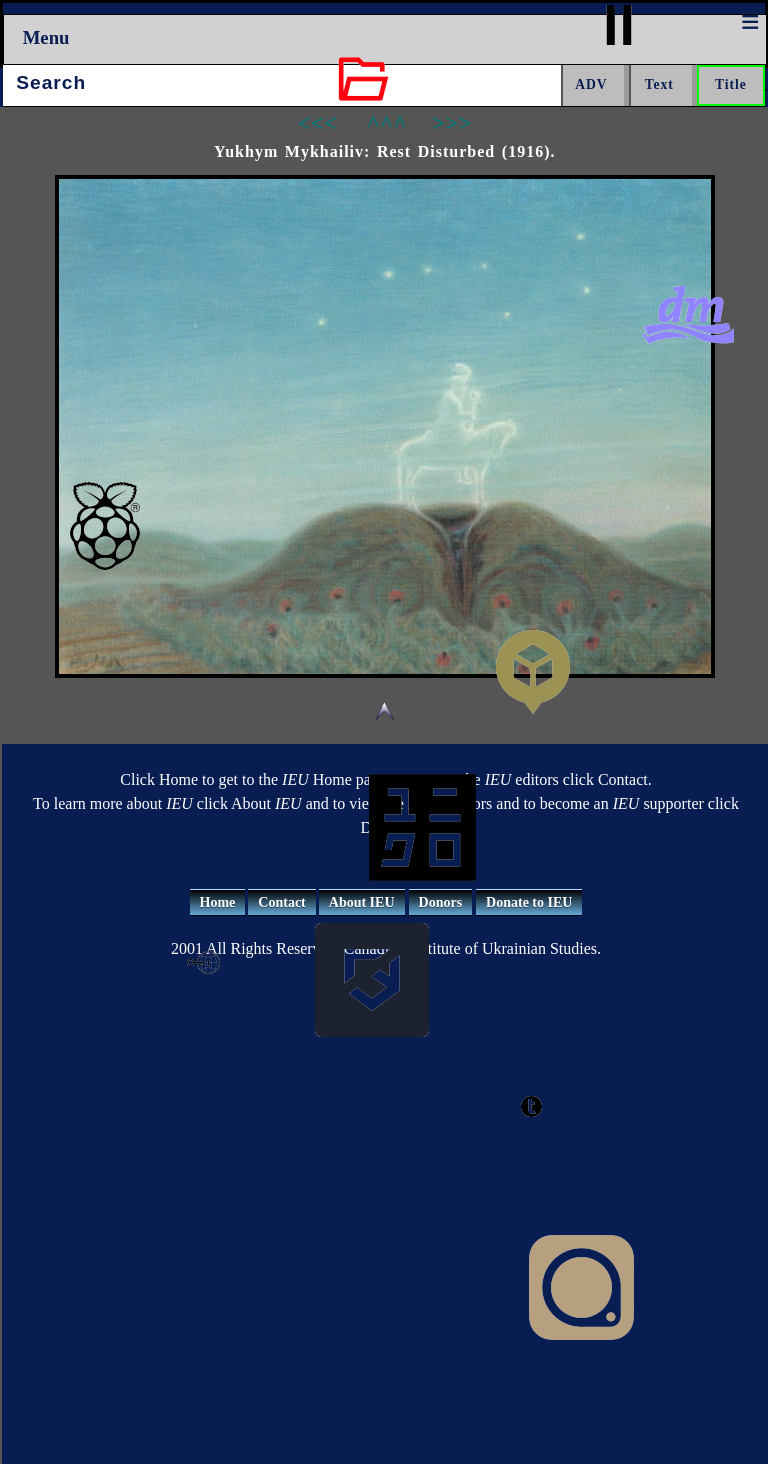  What do you see at coordinates (105, 526) in the screenshot?
I see `Raspberry Pi brand logo` at bounding box center [105, 526].